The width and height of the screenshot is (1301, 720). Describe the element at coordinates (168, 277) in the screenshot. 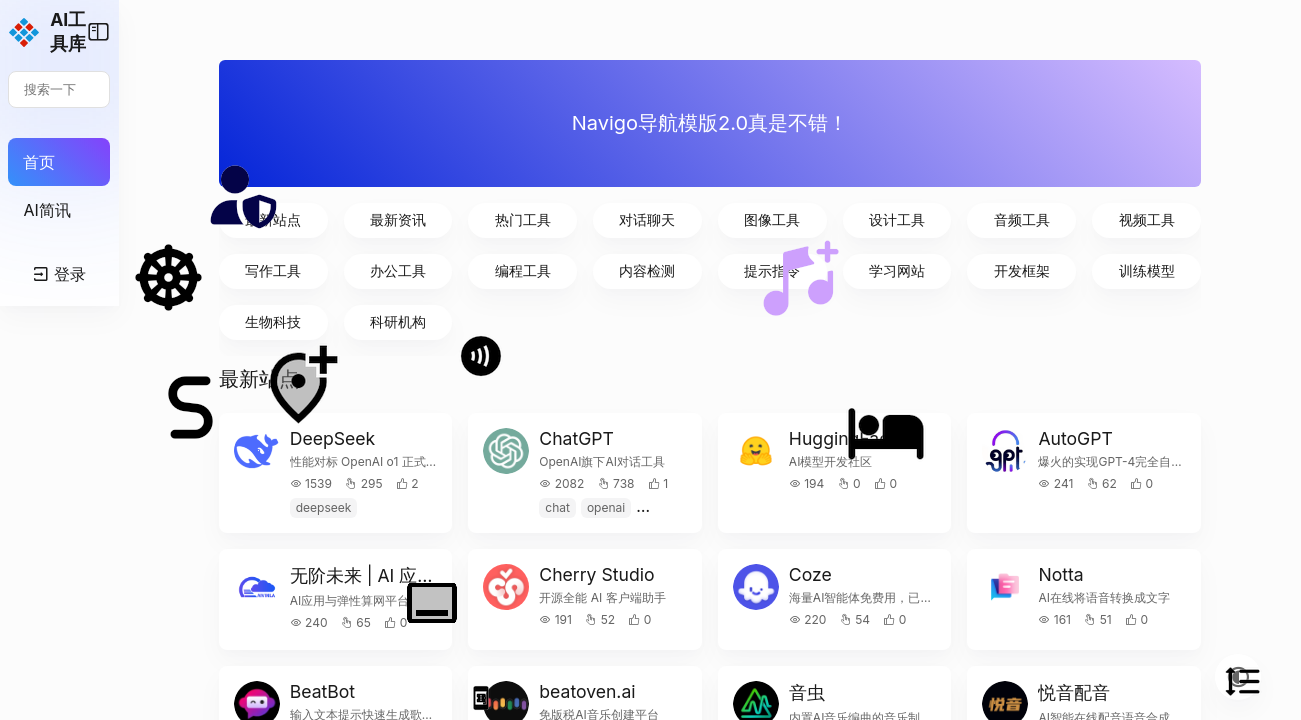

I see `navigate to buddhism or dharma-related content` at that location.